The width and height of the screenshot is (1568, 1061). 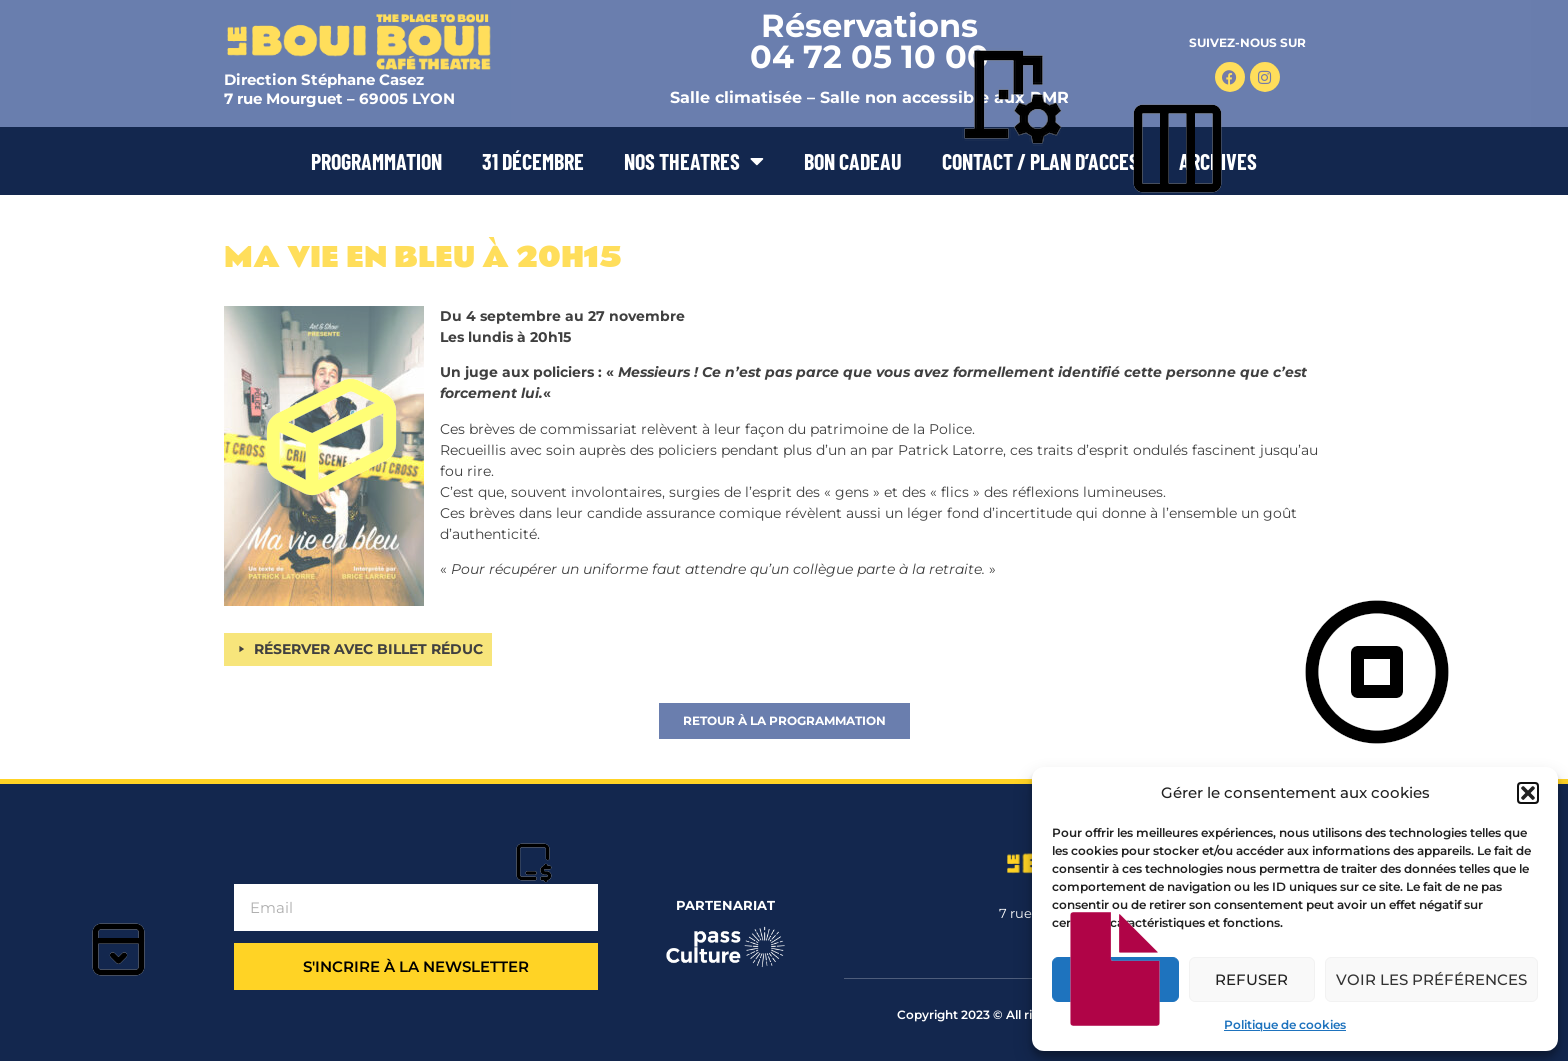 What do you see at coordinates (1377, 672) in the screenshot?
I see `stop media playback` at bounding box center [1377, 672].